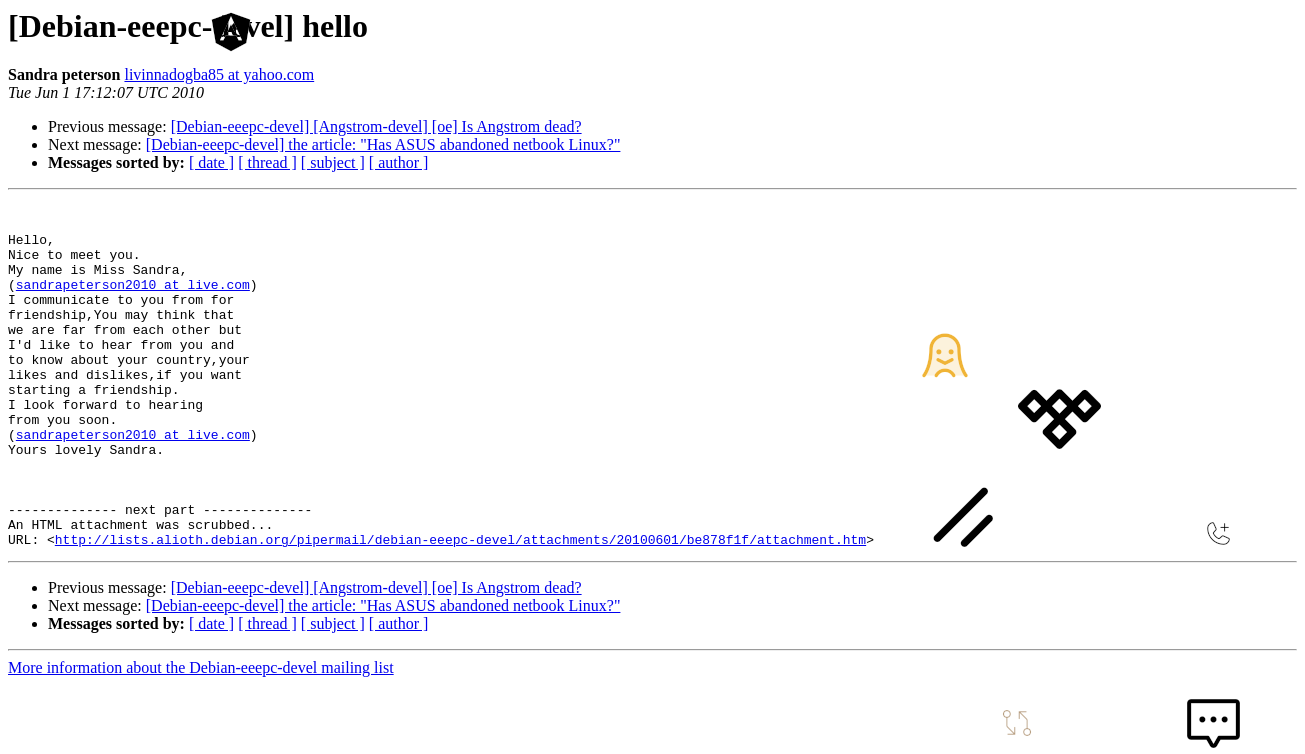 The image size is (1305, 754). Describe the element at coordinates (1213, 721) in the screenshot. I see `open chat or messaging` at that location.